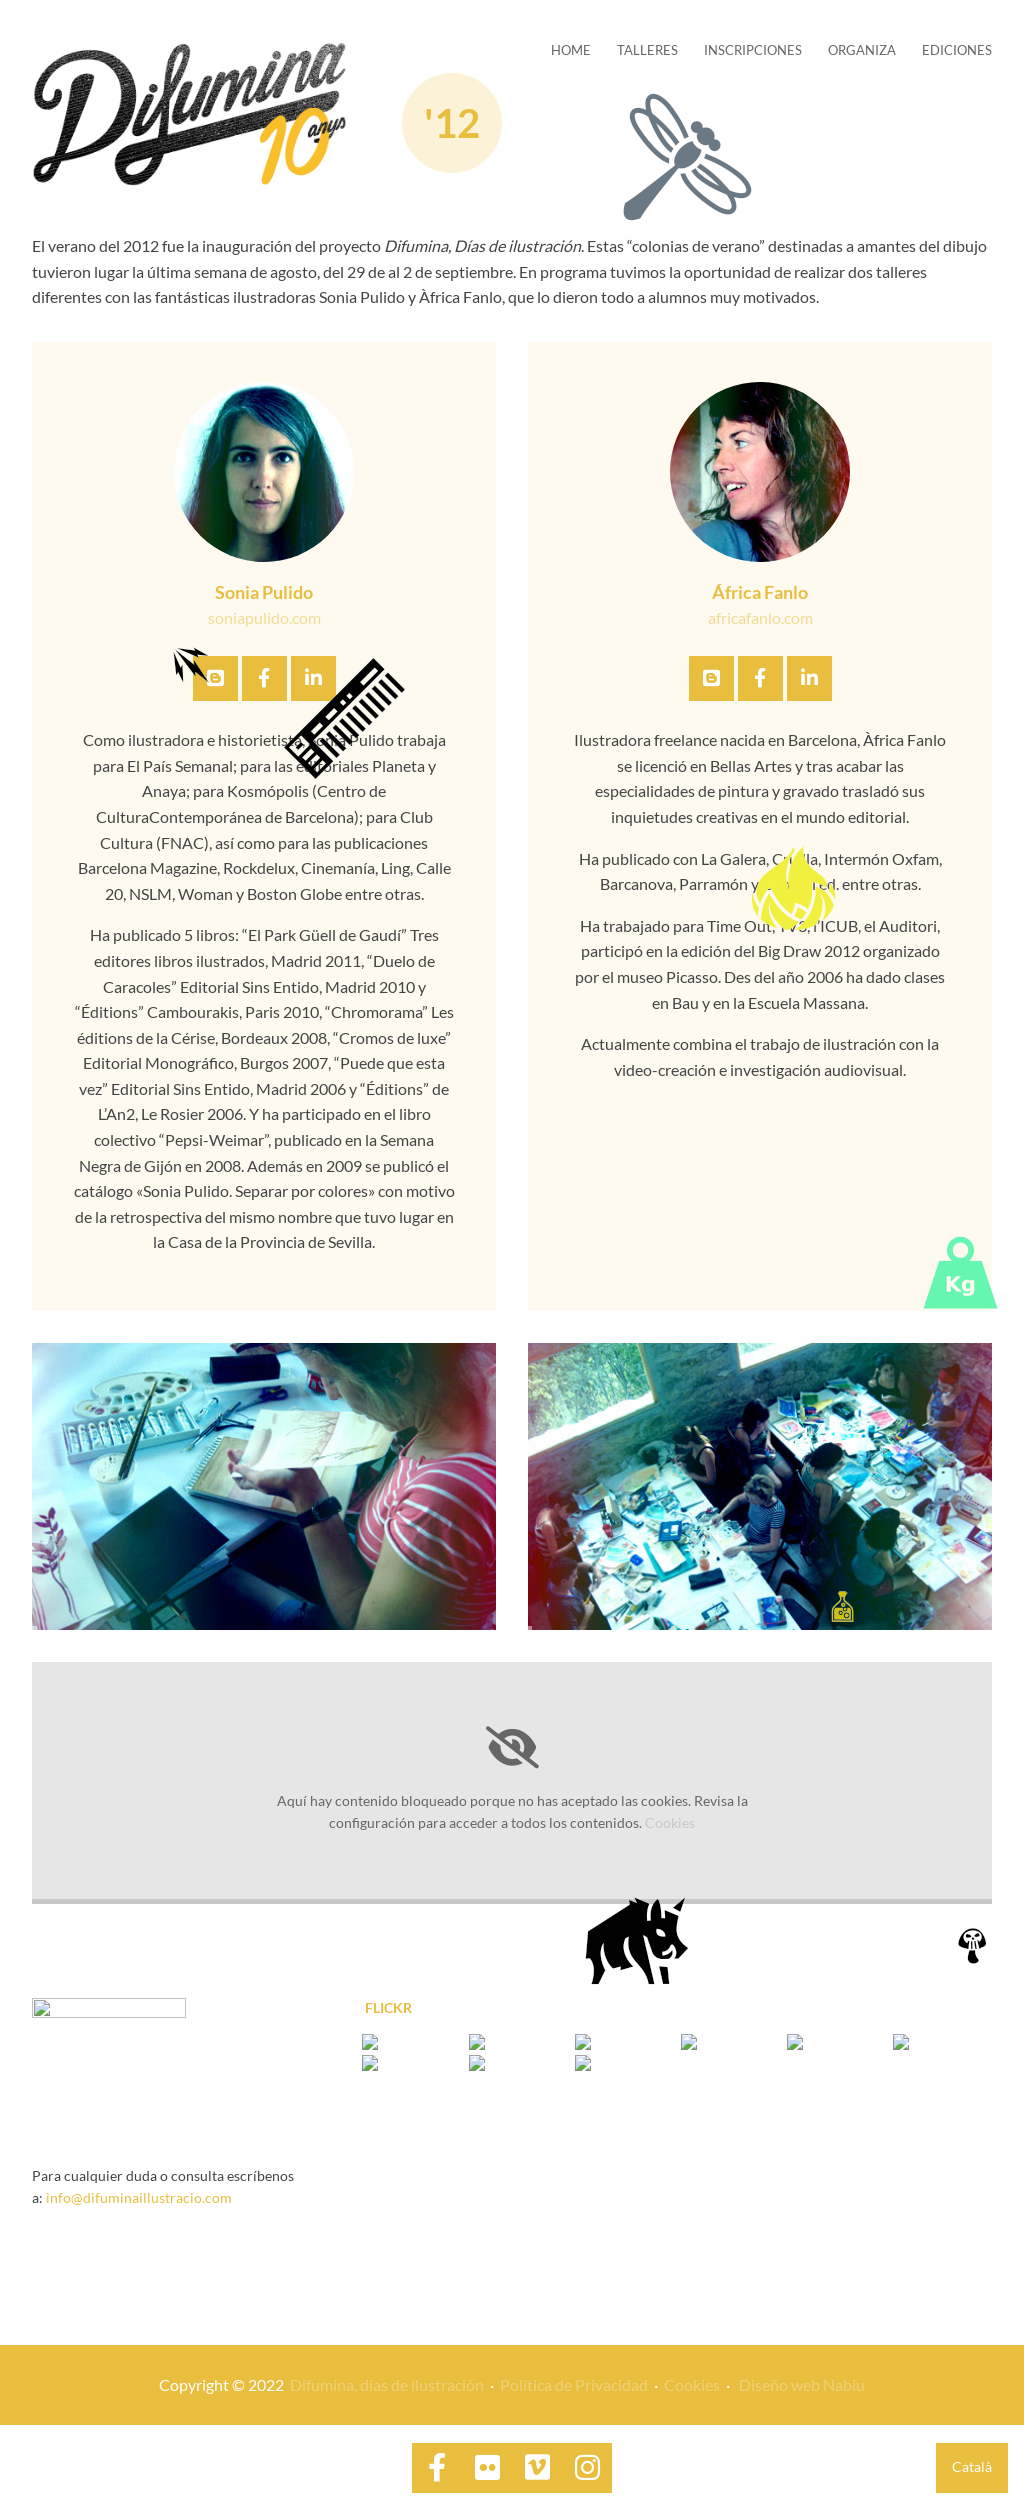  What do you see at coordinates (191, 665) in the screenshot?
I see `indicates lightning or electrical storm warning` at bounding box center [191, 665].